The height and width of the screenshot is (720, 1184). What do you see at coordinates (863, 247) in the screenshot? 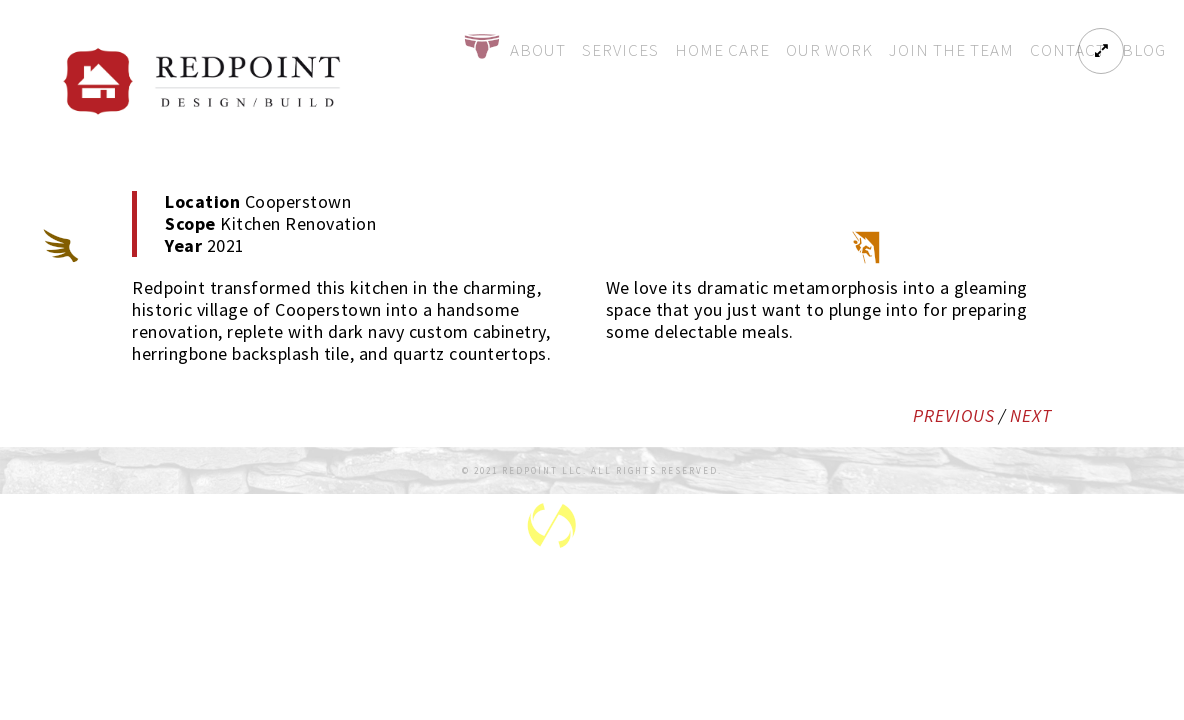
I see `access mountain climbing or rock climbing activities` at bounding box center [863, 247].